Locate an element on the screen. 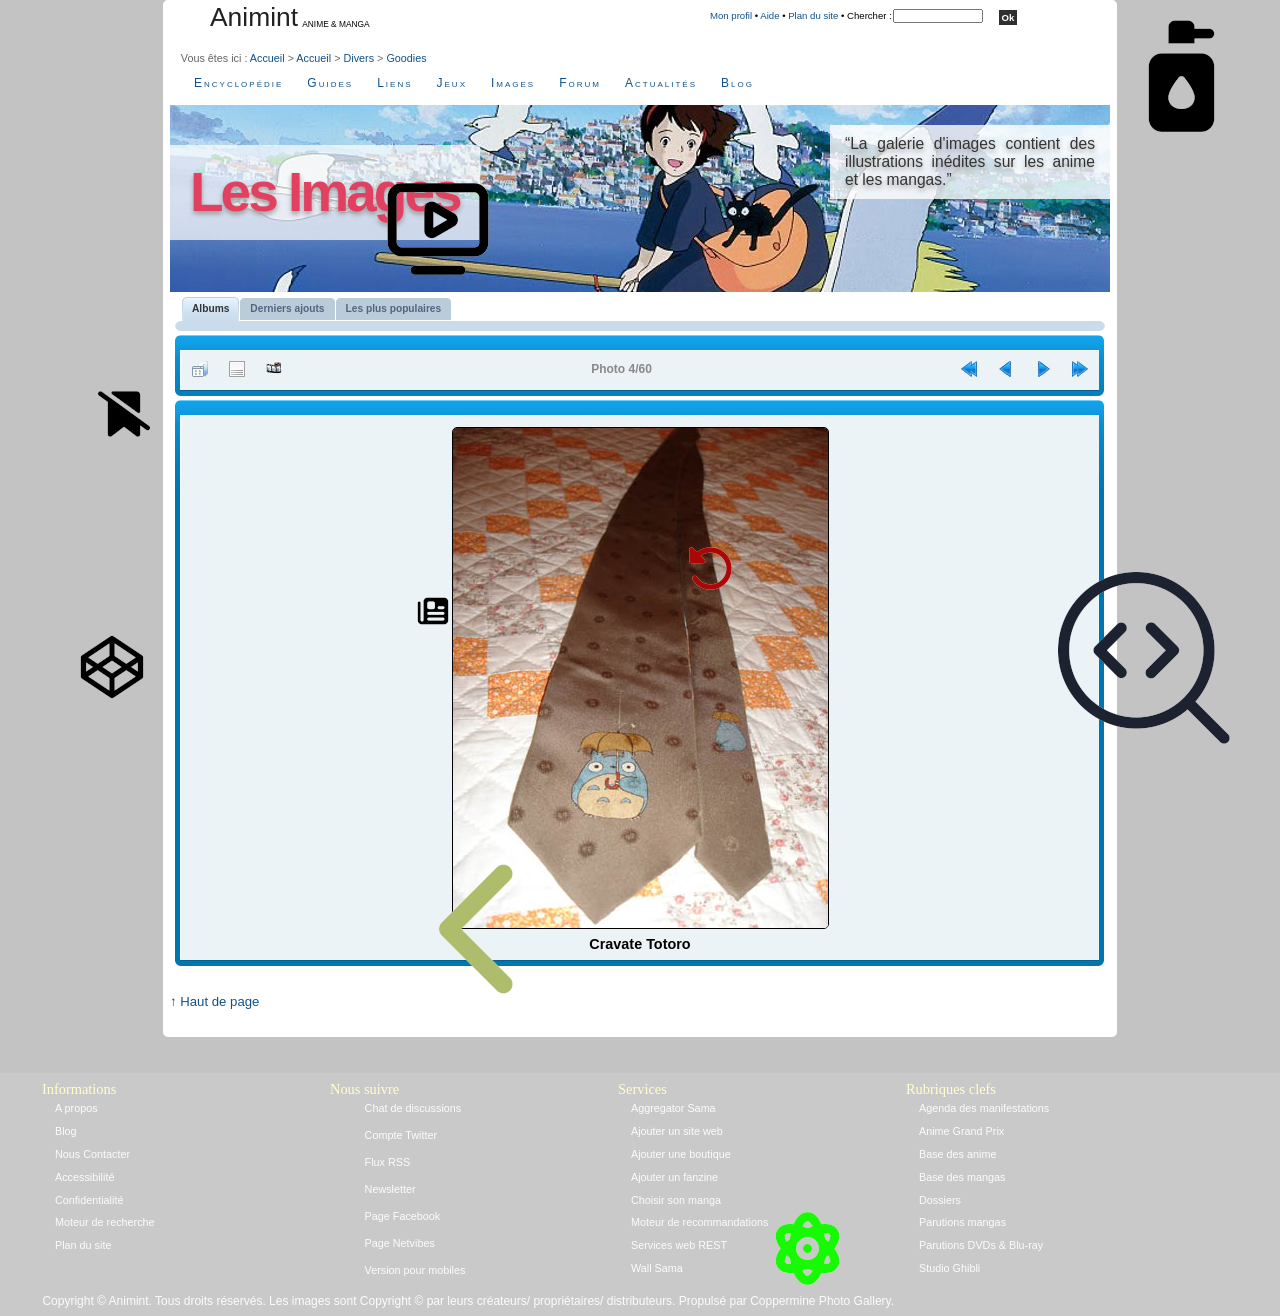  undo last action is located at coordinates (710, 568).